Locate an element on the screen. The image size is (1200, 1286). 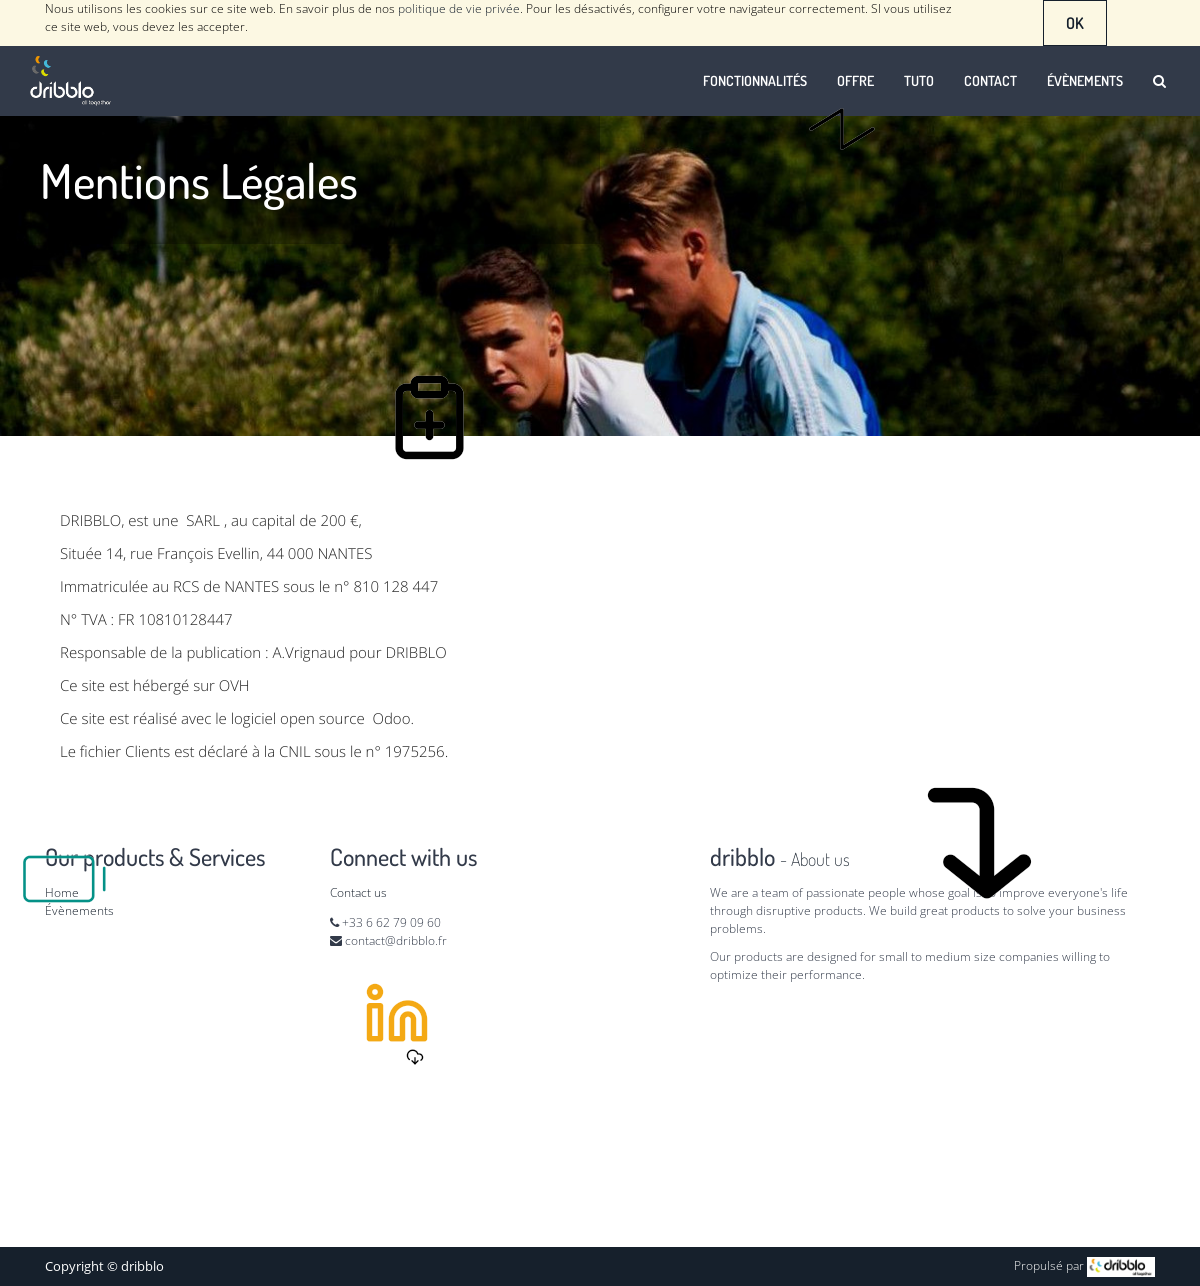
connect to LinkedIn is located at coordinates (397, 1014).